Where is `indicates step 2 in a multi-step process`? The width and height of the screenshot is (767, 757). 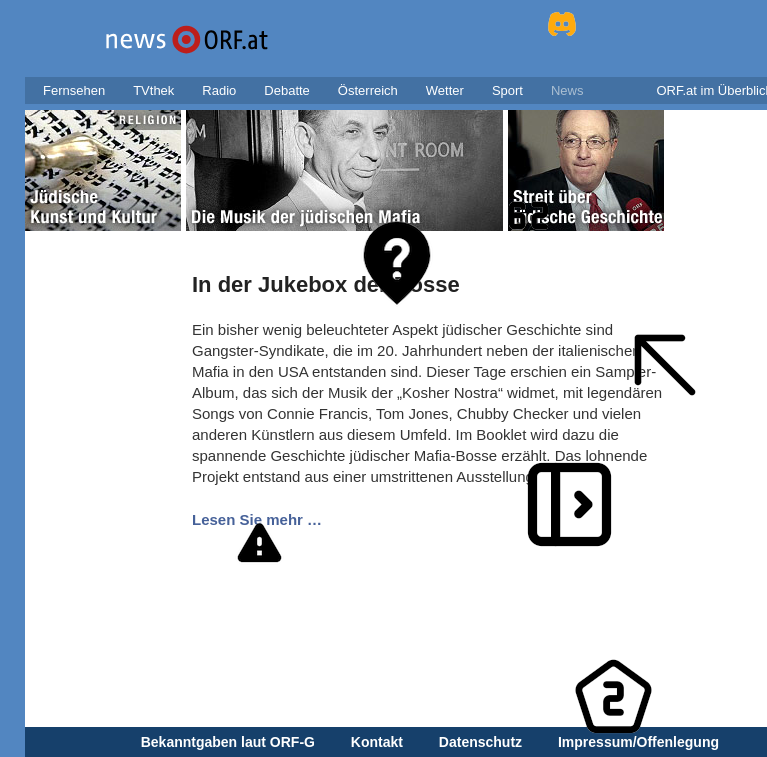
indicates step 2 in a multi-step process is located at coordinates (613, 698).